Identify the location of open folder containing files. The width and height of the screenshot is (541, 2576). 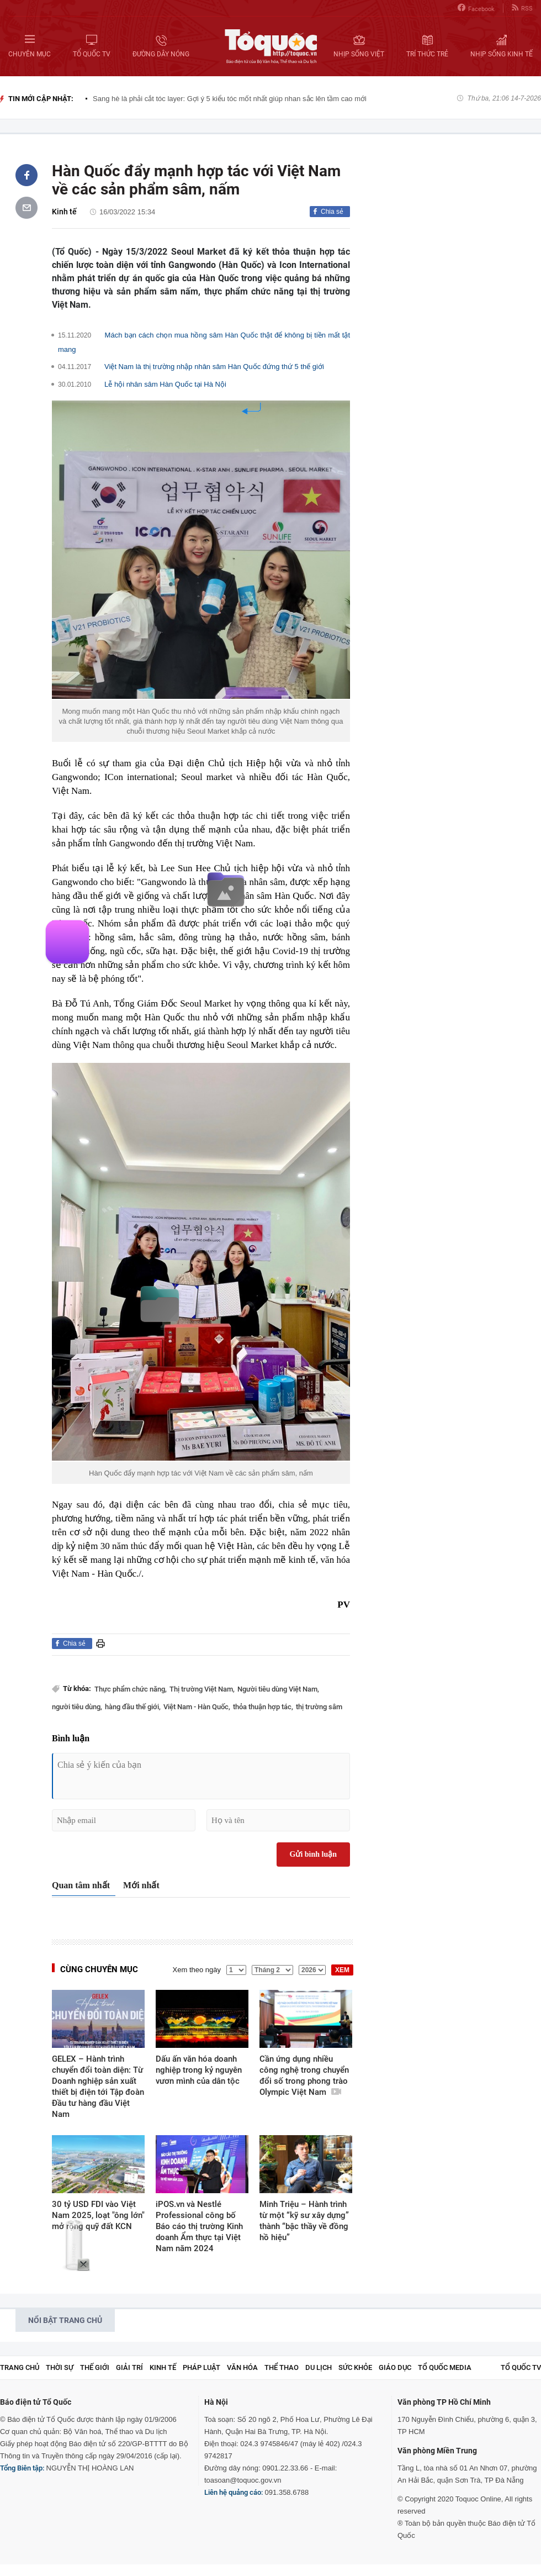
(160, 1304).